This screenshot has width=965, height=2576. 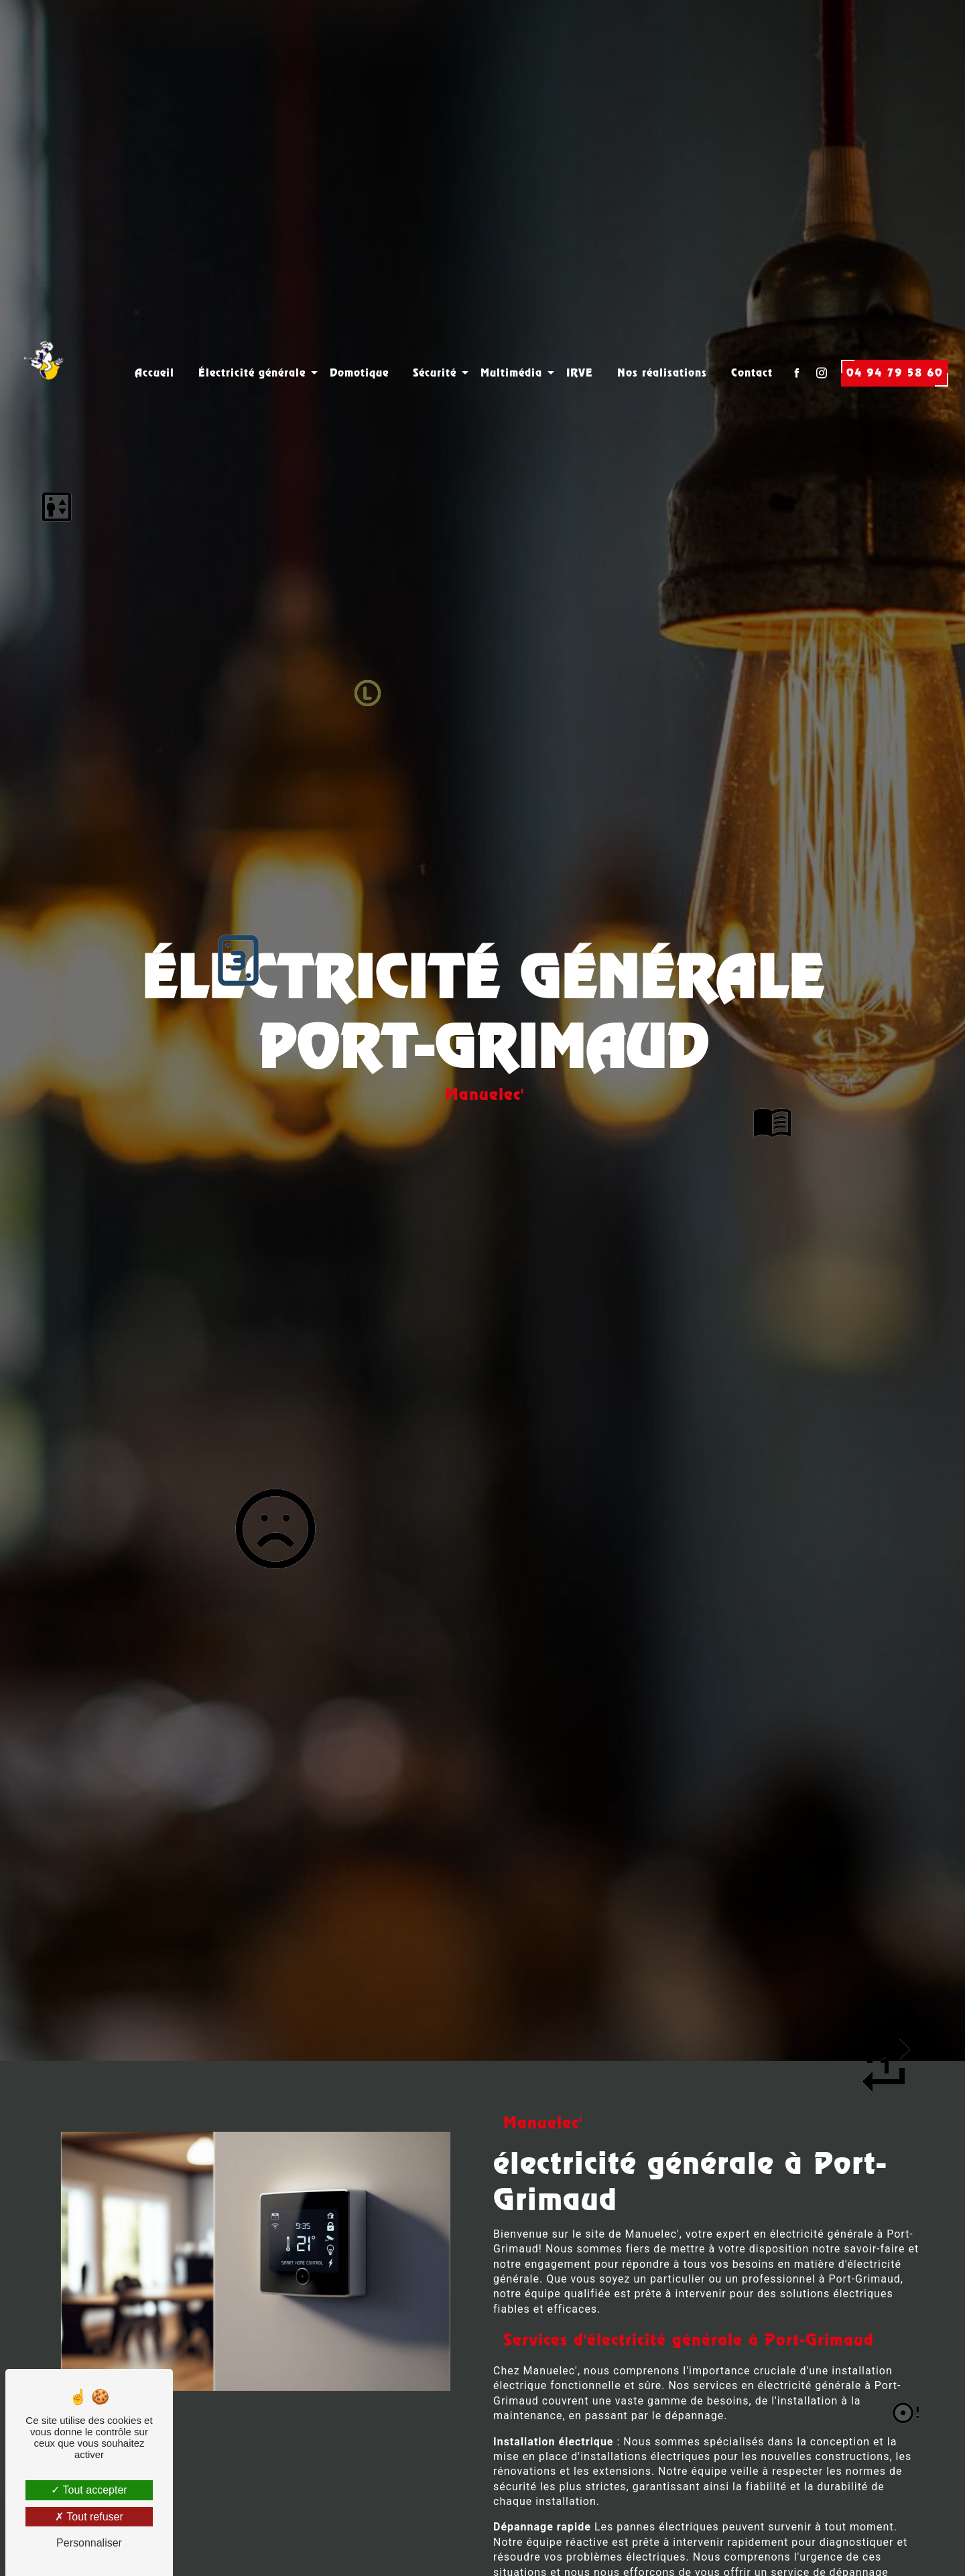 What do you see at coordinates (275, 1529) in the screenshot?
I see `submit negative feedback or rating` at bounding box center [275, 1529].